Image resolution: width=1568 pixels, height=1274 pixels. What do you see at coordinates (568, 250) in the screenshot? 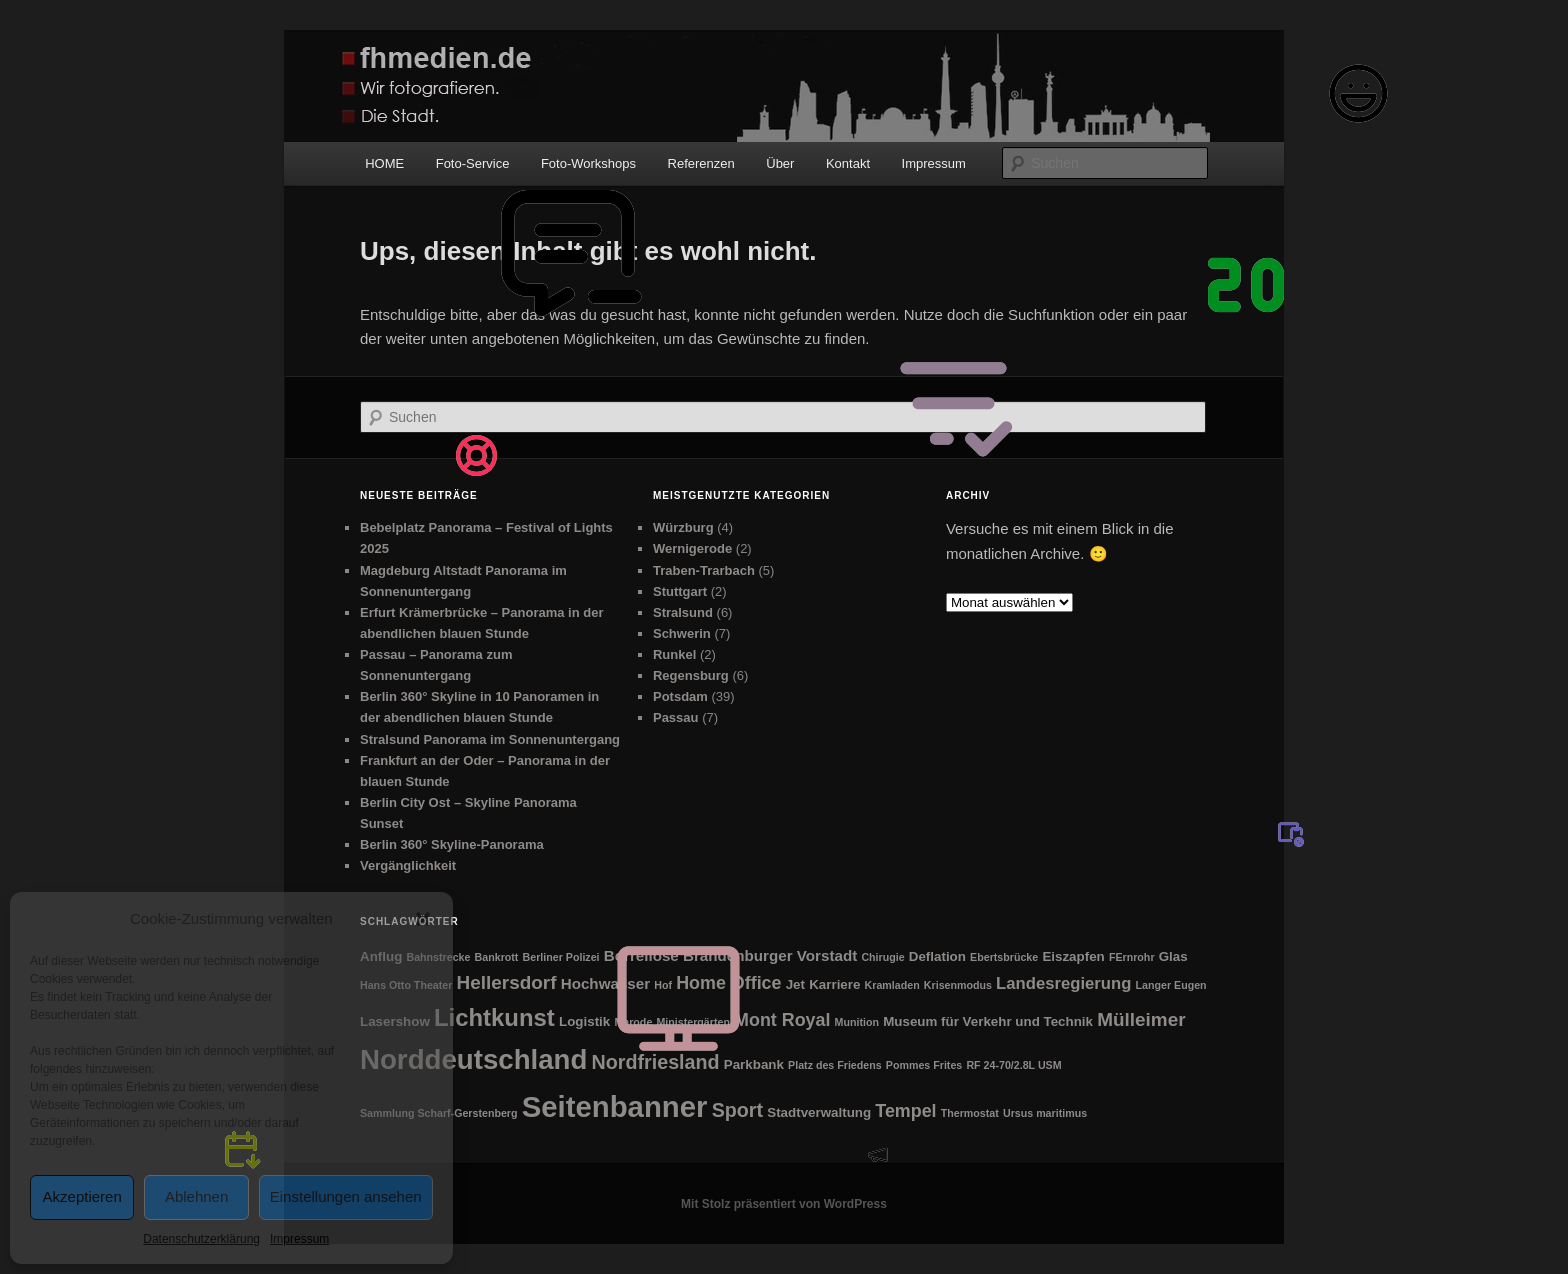
I see `remove a message from the conversation` at bounding box center [568, 250].